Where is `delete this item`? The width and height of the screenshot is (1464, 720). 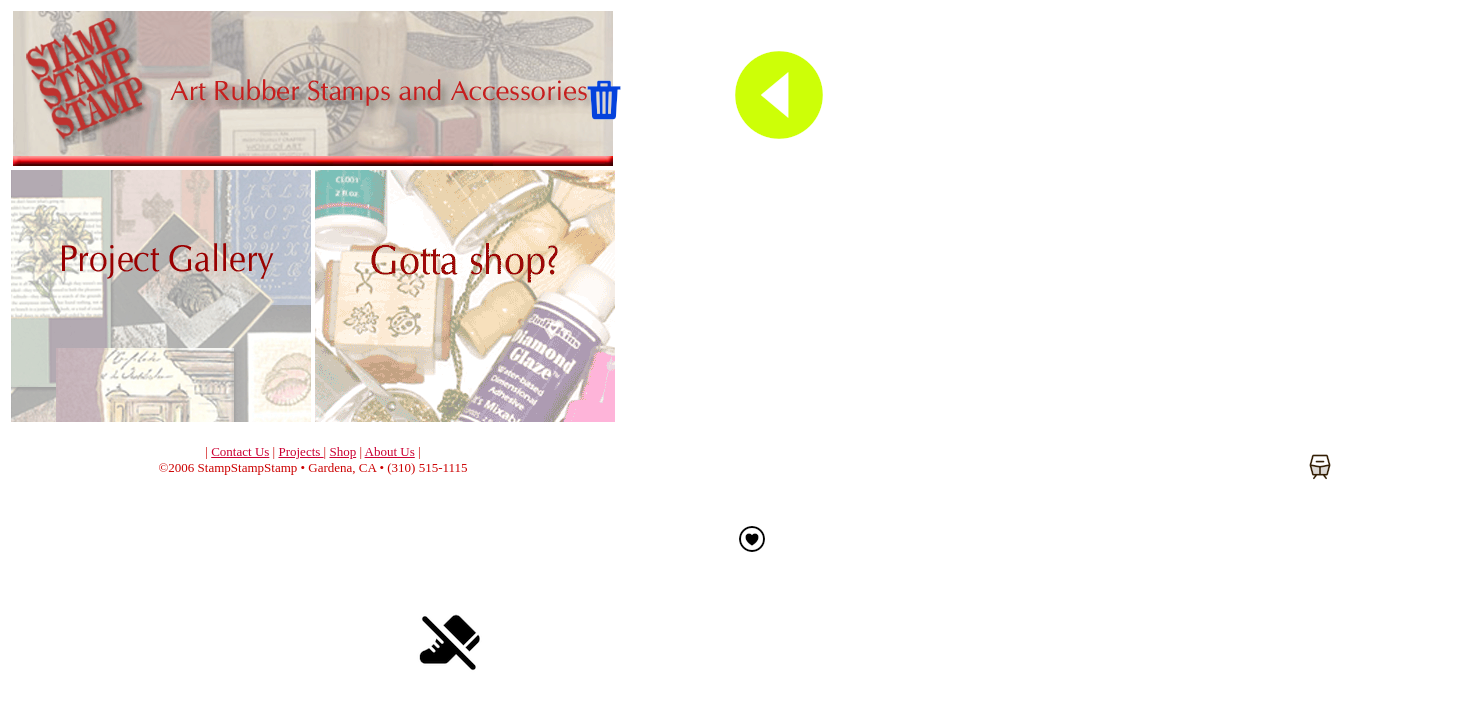 delete this item is located at coordinates (604, 100).